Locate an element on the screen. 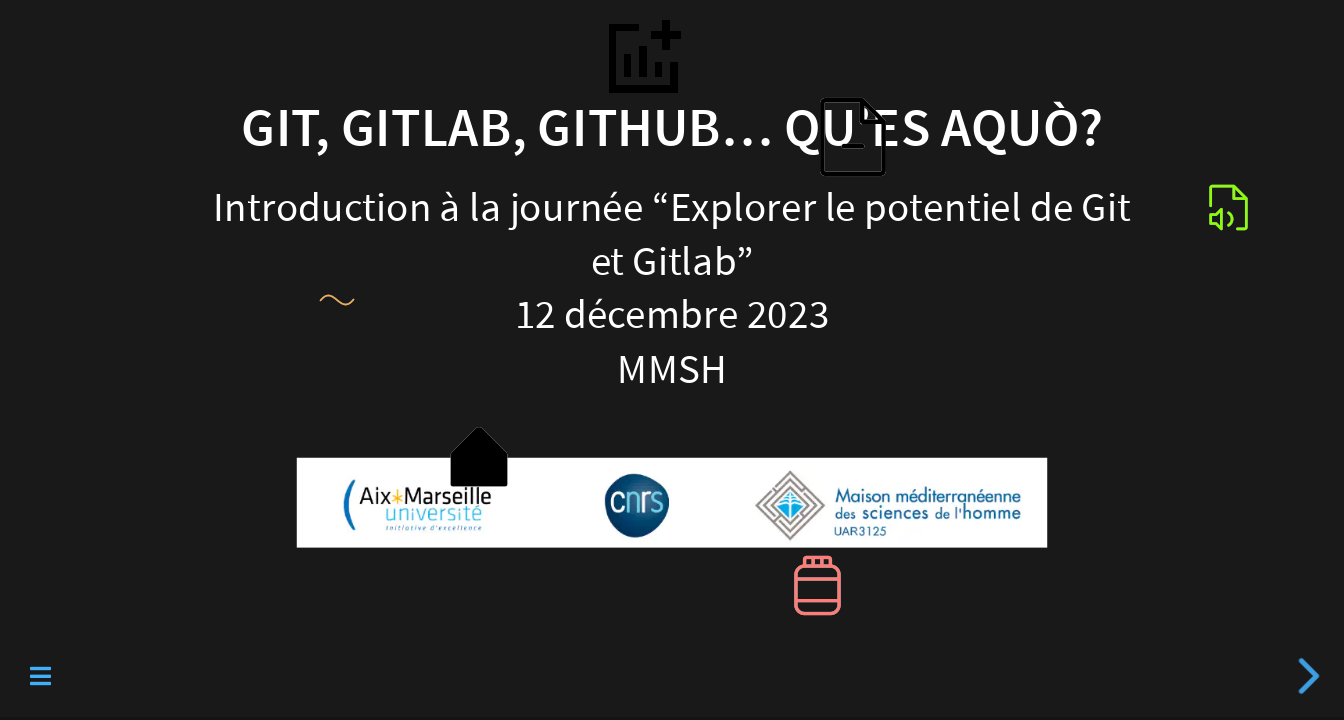 The width and height of the screenshot is (1344, 720). open an audio file is located at coordinates (1228, 207).